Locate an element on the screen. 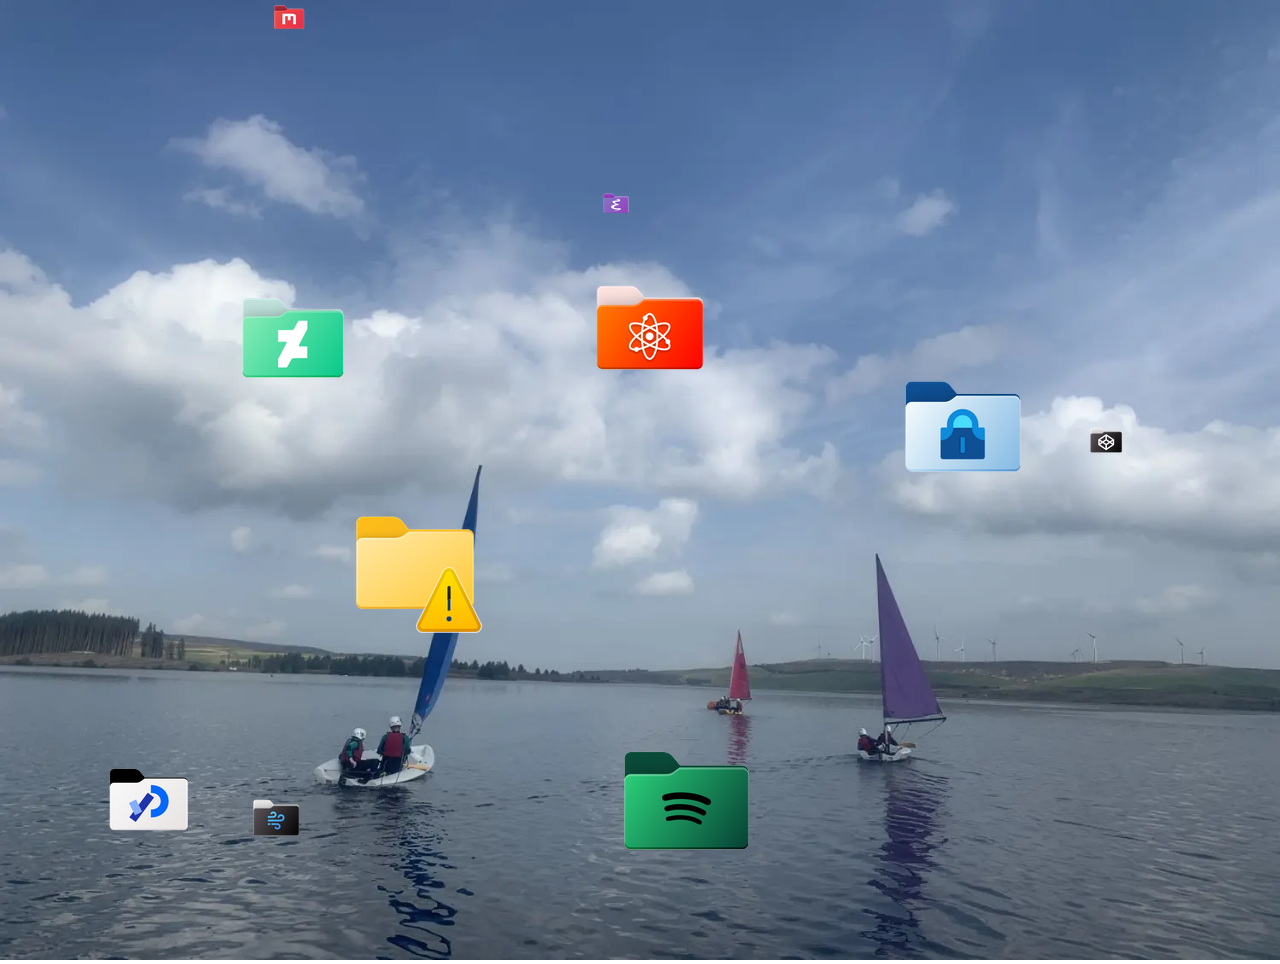  access microsoft intune company portal managed files is located at coordinates (962, 429).